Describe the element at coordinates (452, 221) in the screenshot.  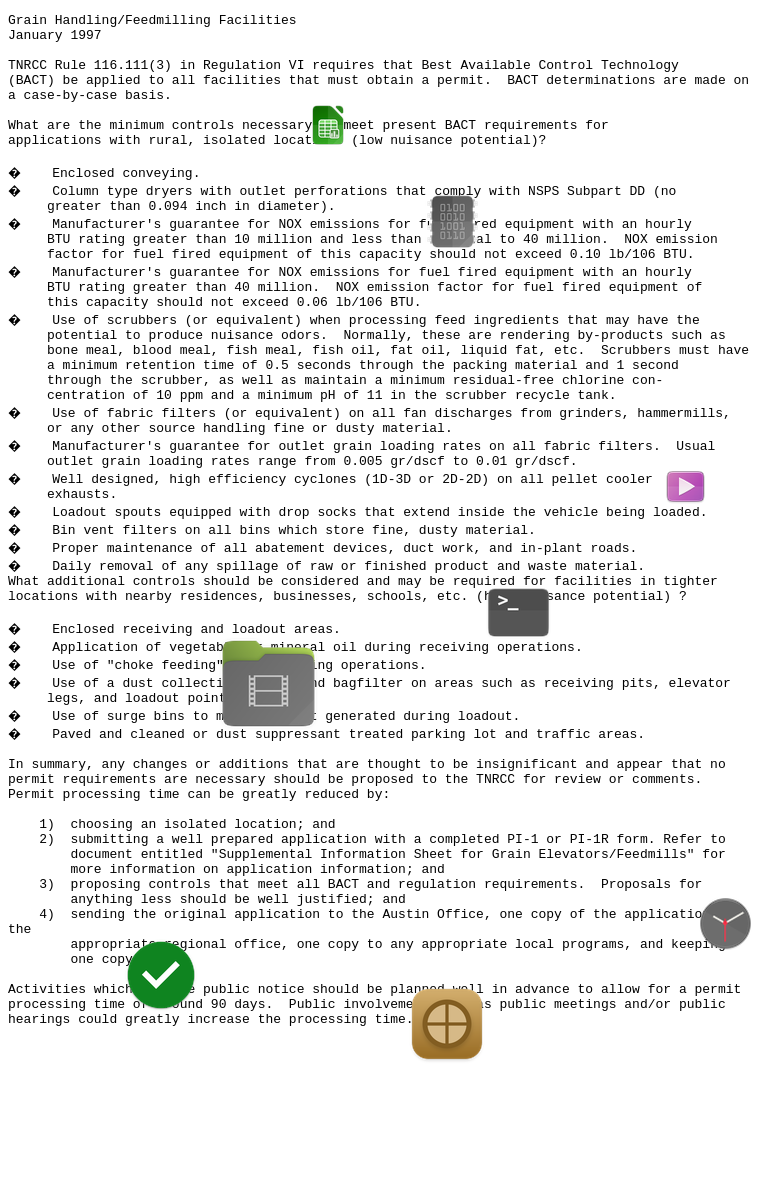
I see `firmware file type indicator` at that location.